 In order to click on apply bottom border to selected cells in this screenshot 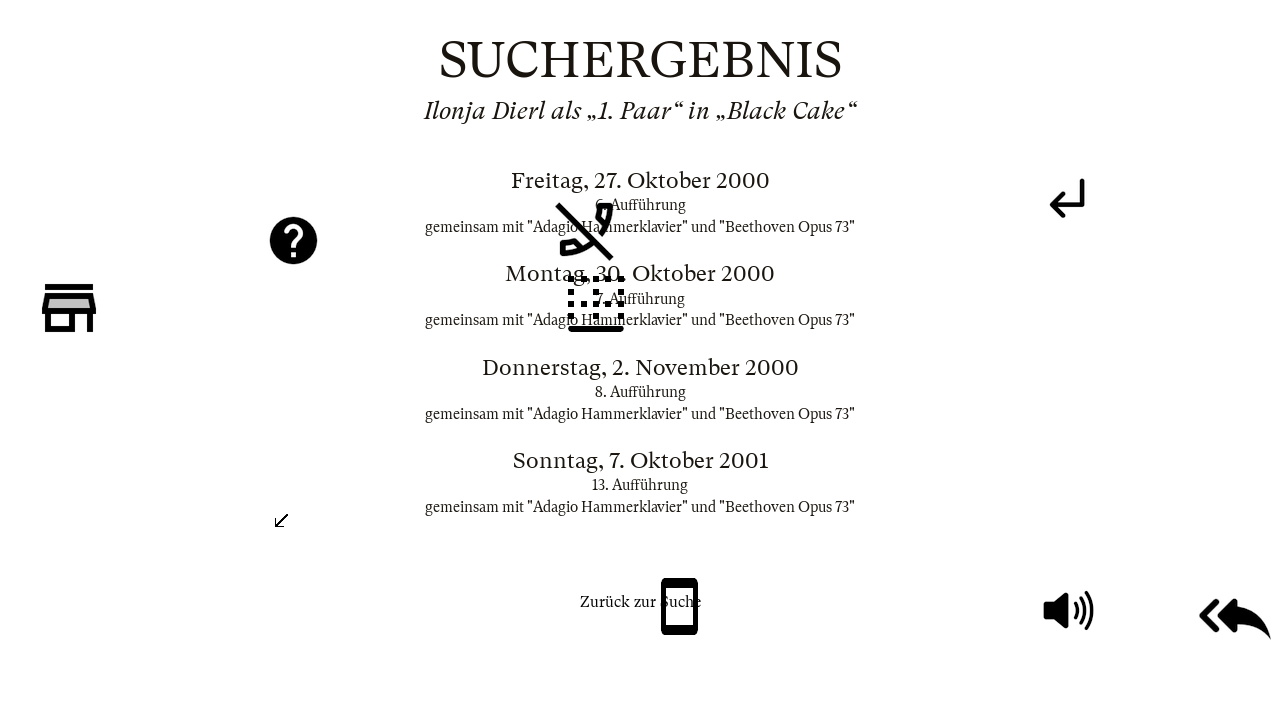, I will do `click(596, 304)`.